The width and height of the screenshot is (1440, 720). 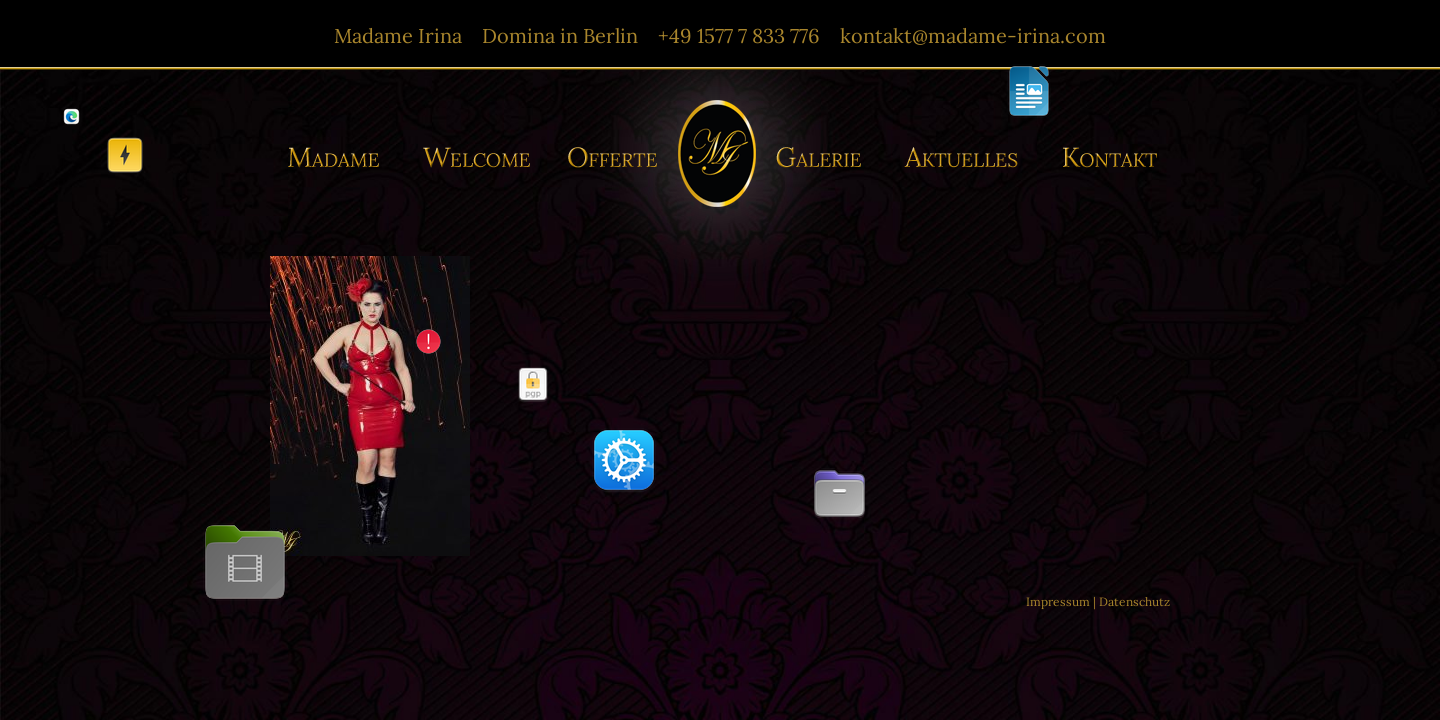 What do you see at coordinates (533, 384) in the screenshot?
I see `a pgp-encrypted file` at bounding box center [533, 384].